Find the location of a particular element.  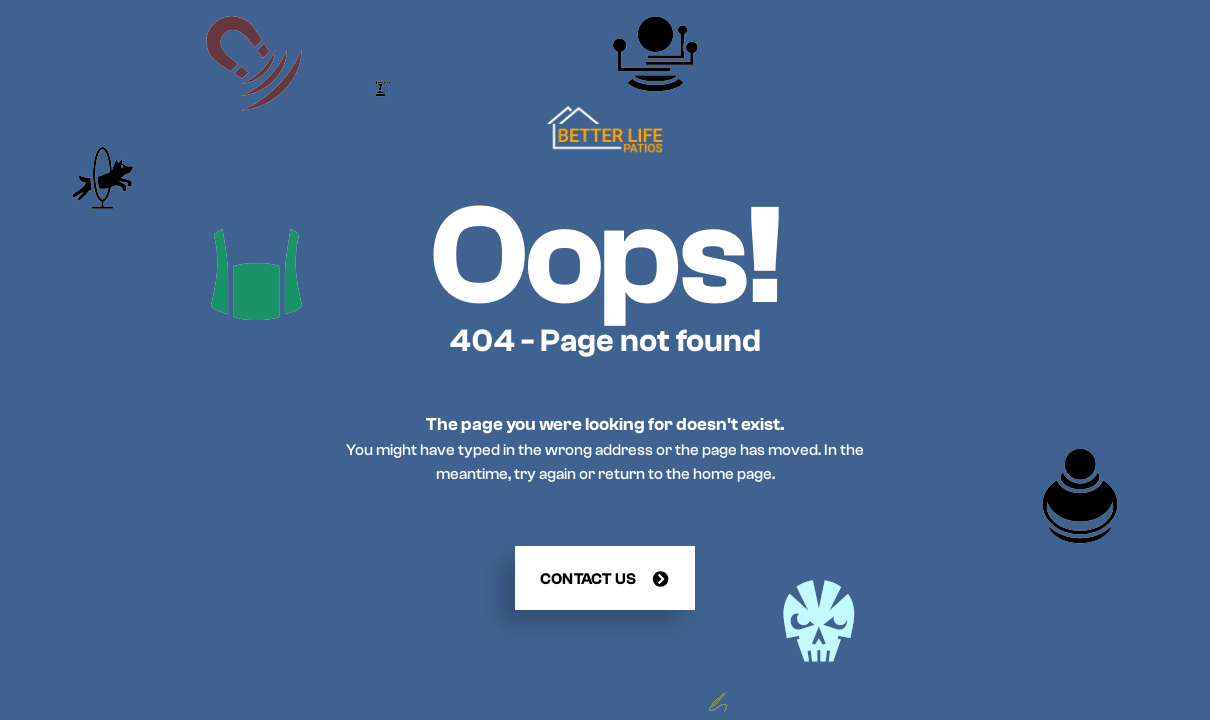

access pet training or agility games is located at coordinates (102, 177).